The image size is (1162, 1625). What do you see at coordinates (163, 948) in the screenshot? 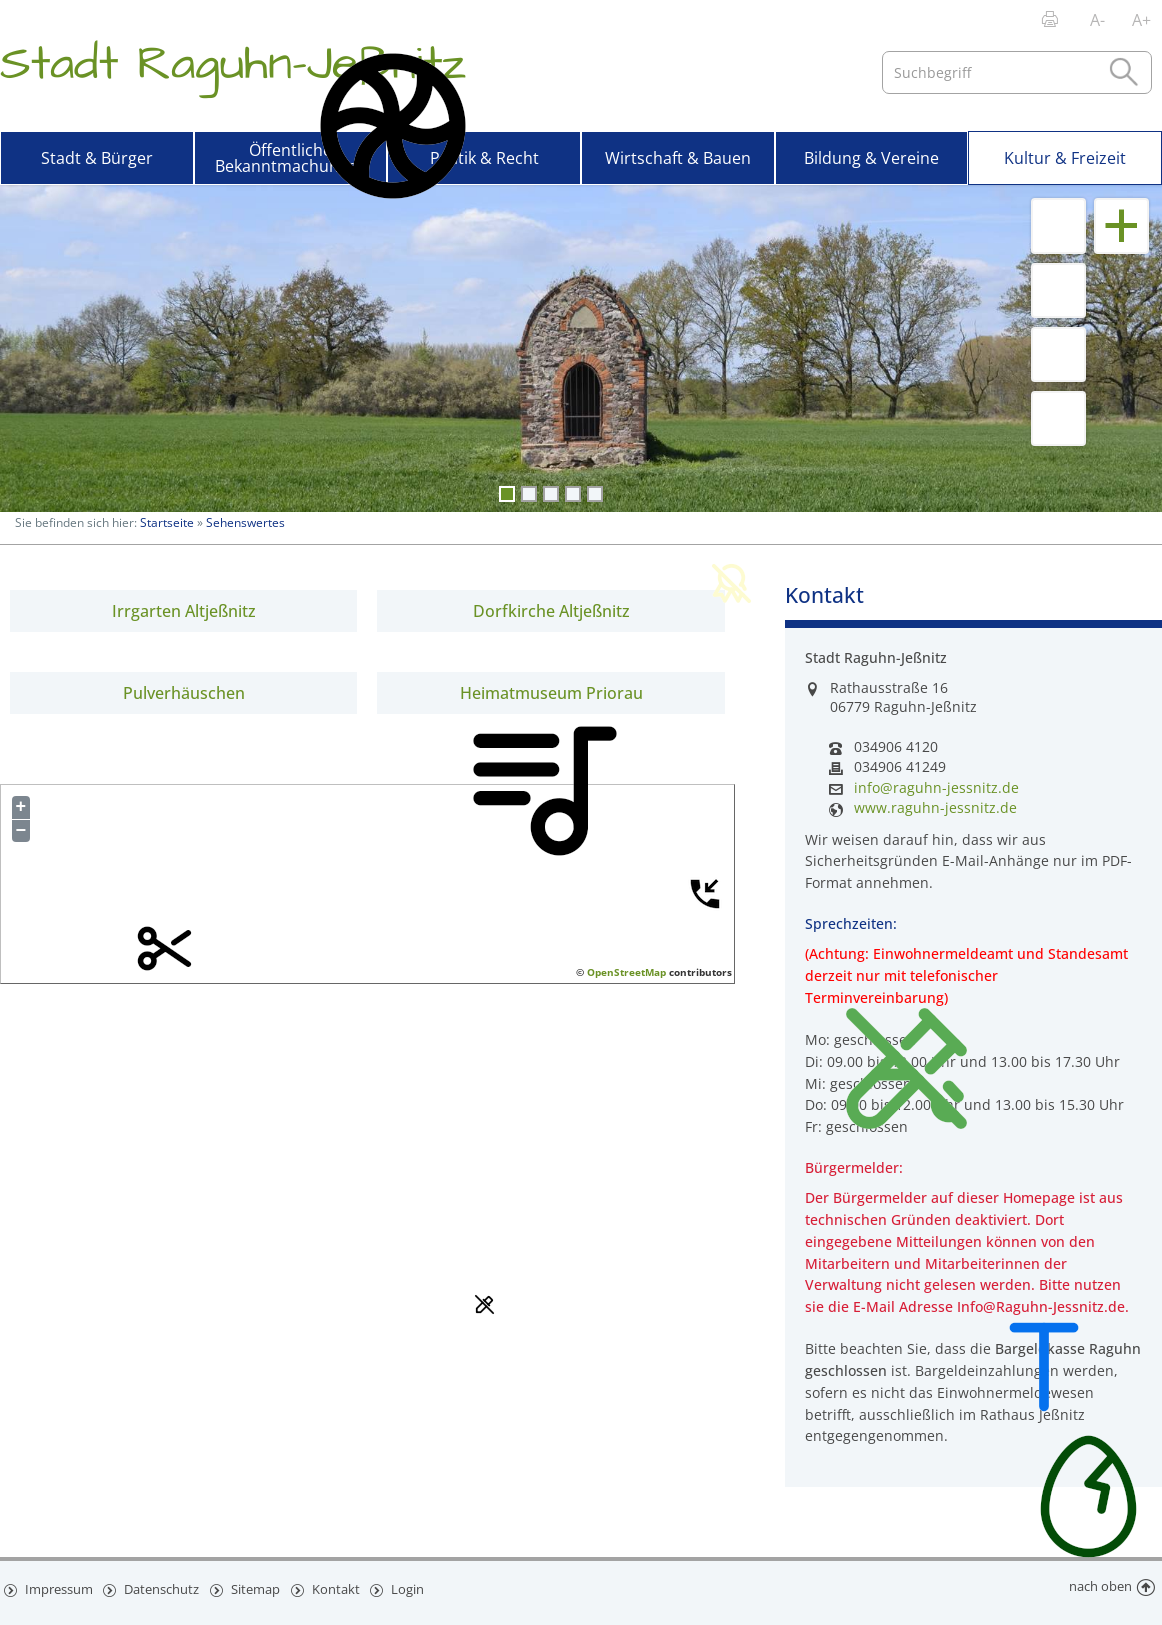
I see `cut selected content` at bounding box center [163, 948].